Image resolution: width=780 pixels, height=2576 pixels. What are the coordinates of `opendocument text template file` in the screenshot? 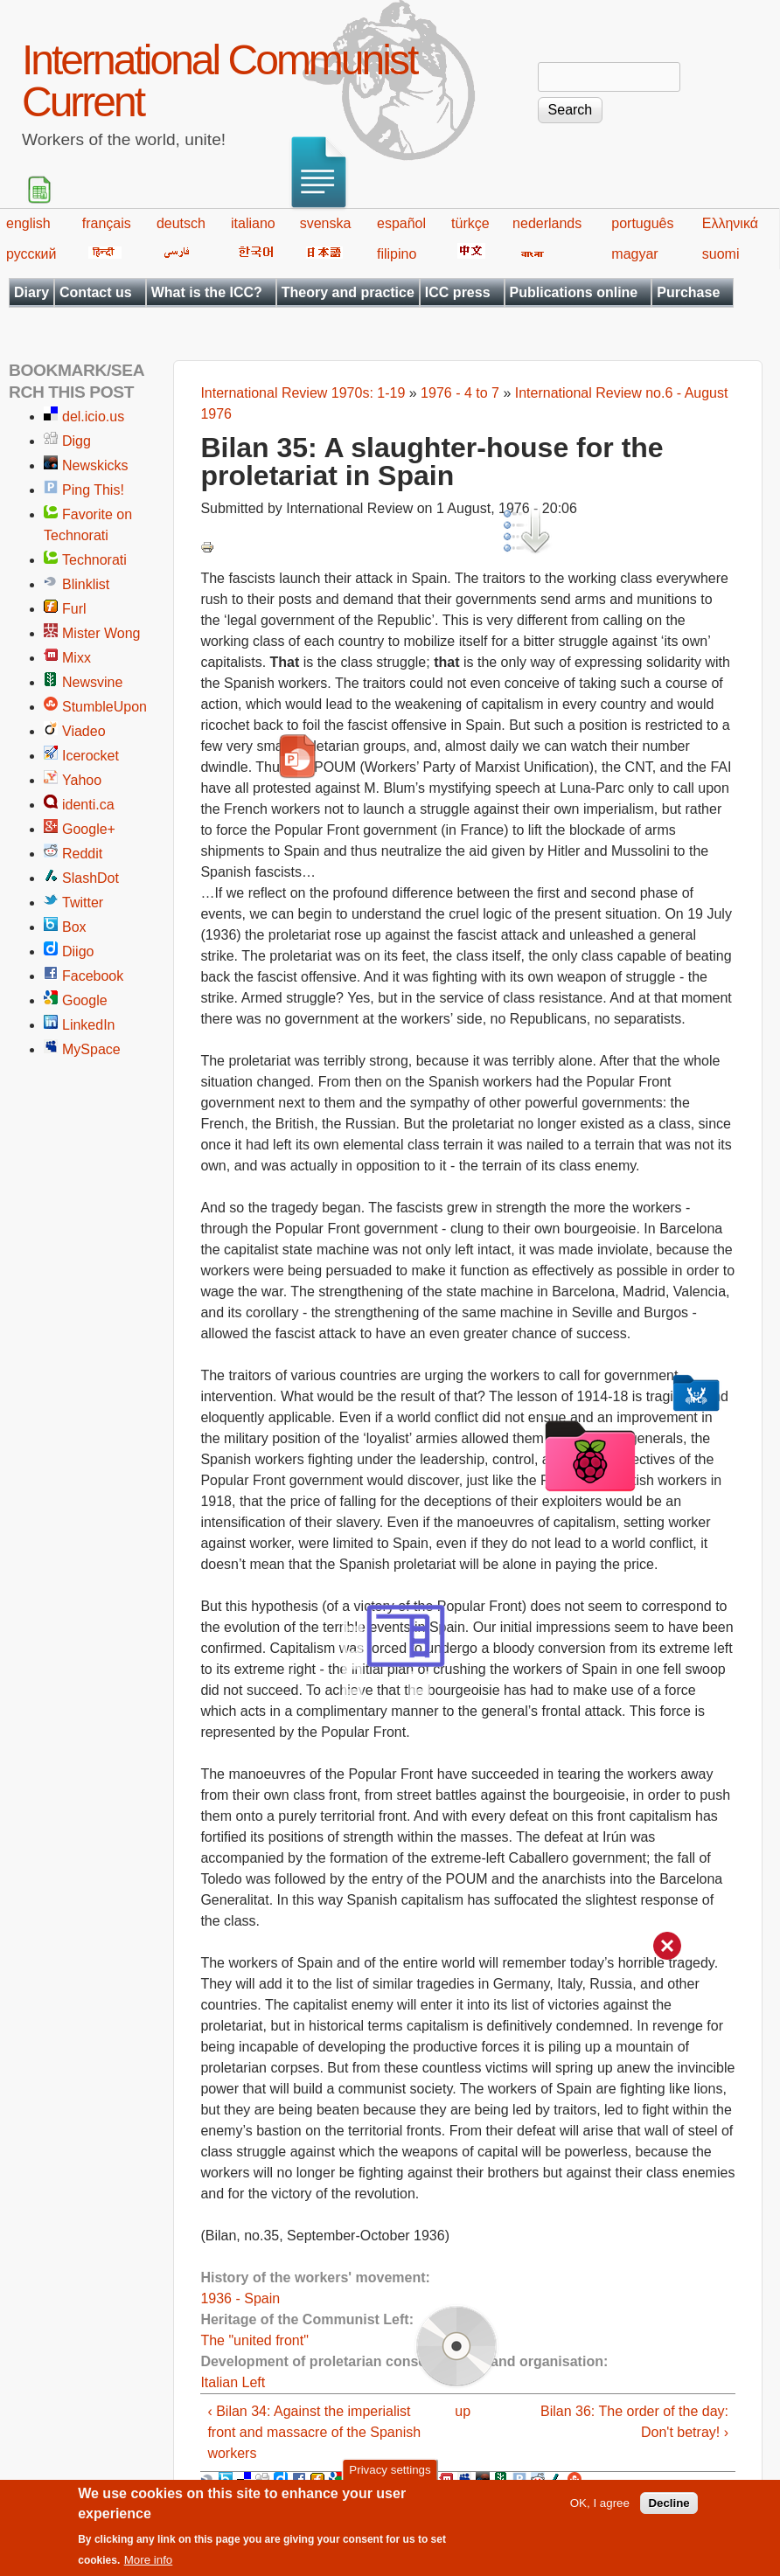 It's located at (318, 173).